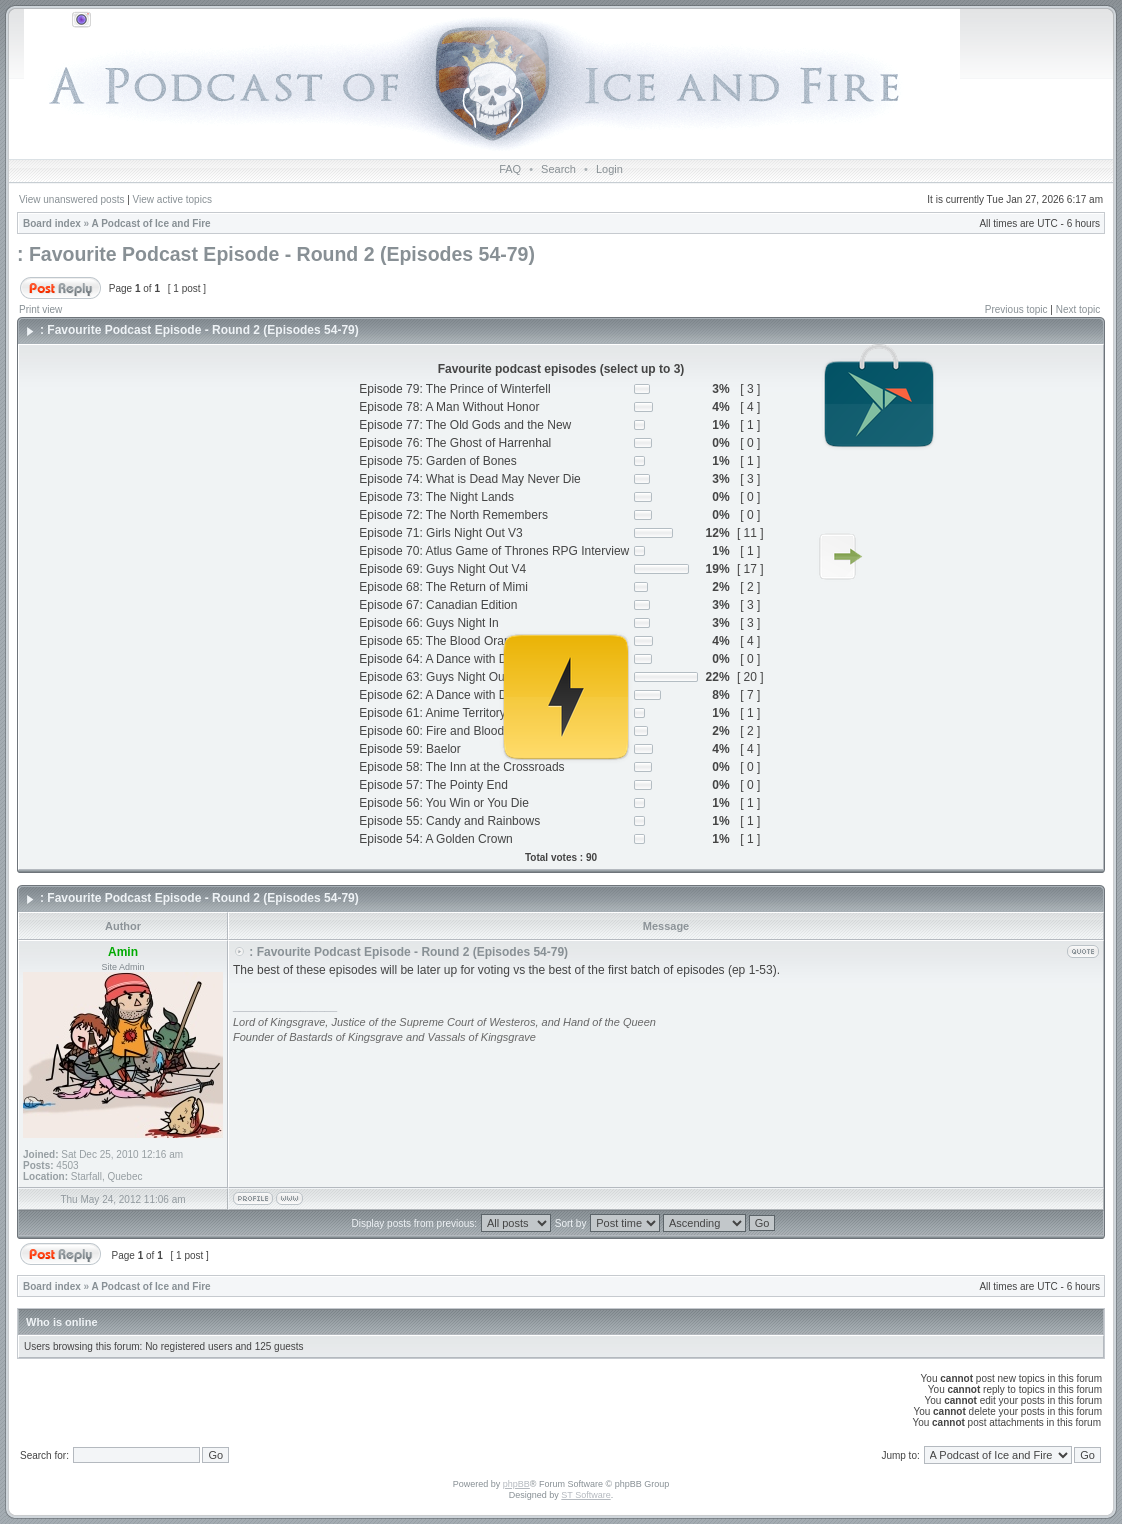 The height and width of the screenshot is (1524, 1122). What do you see at coordinates (879, 404) in the screenshot?
I see `open the snap store to browse and install applications` at bounding box center [879, 404].